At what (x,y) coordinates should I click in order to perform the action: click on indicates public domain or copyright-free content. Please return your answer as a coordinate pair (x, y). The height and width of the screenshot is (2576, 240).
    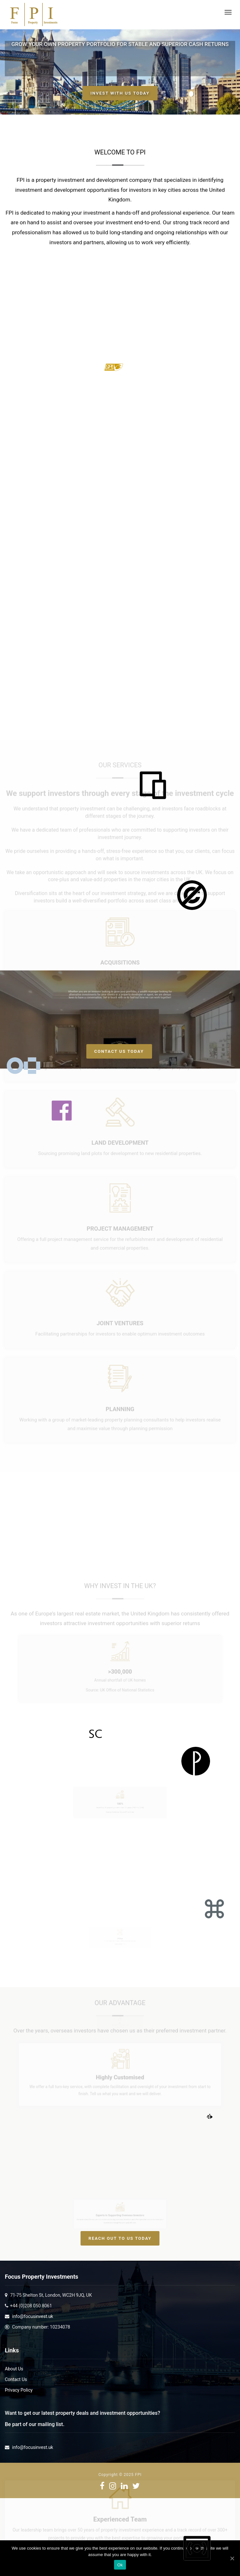
    Looking at the image, I should click on (192, 895).